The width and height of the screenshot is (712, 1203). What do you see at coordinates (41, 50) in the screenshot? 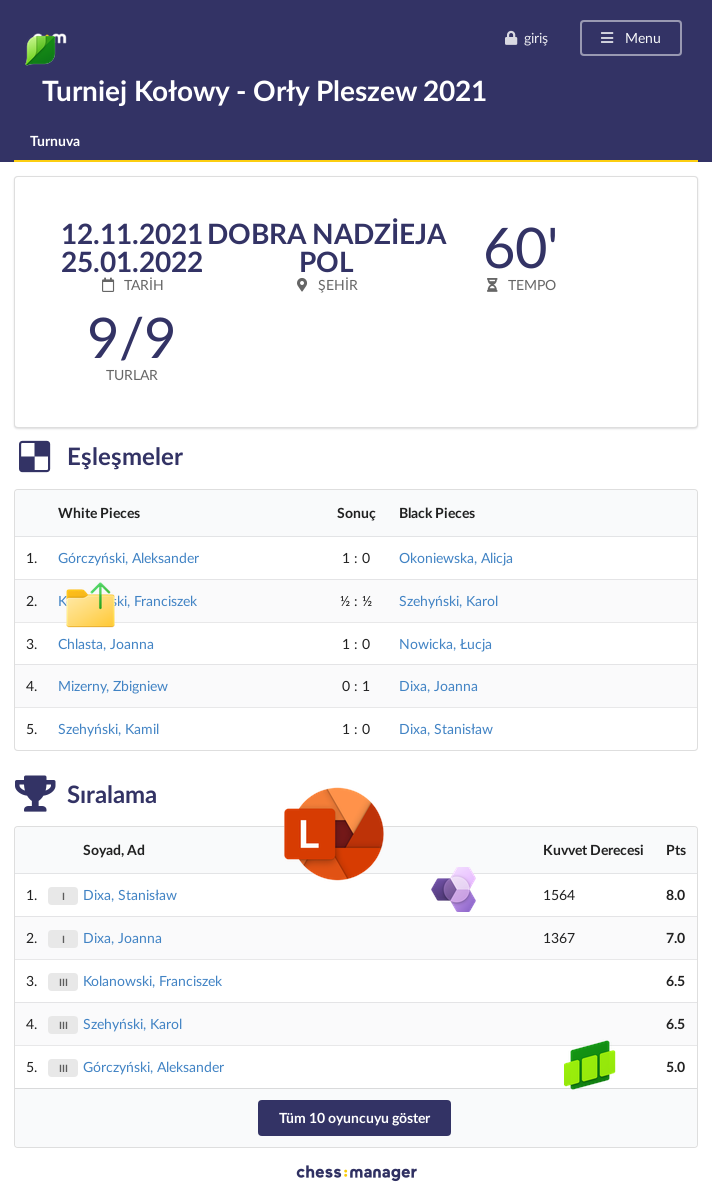
I see `open the sustainability app` at bounding box center [41, 50].